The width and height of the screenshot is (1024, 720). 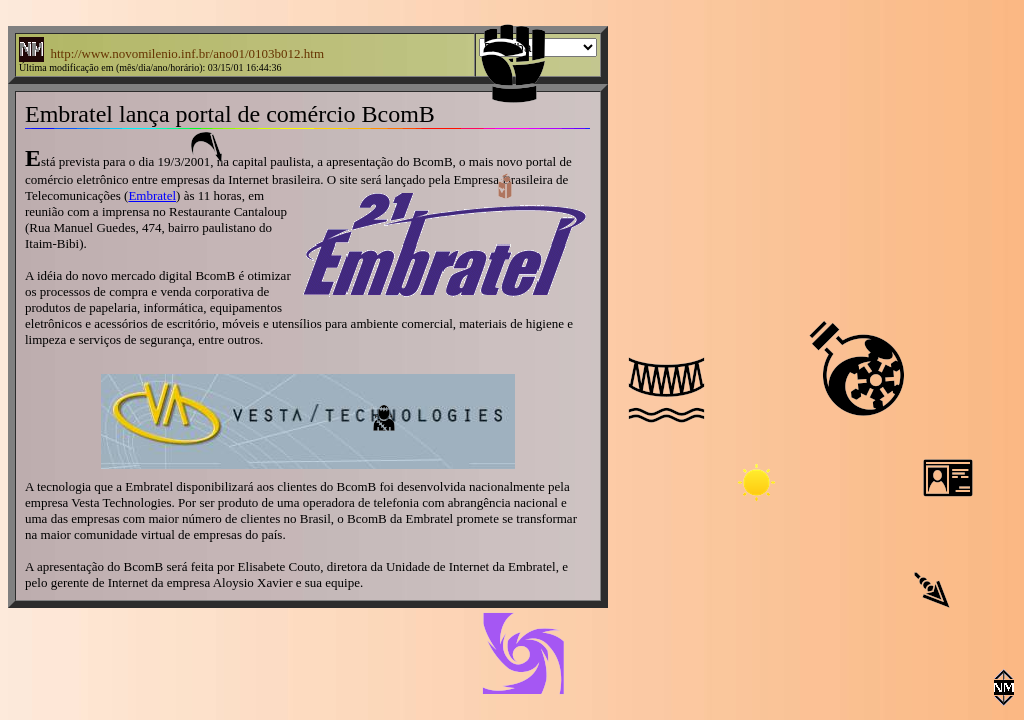 I want to click on indicates strength or power attribute in a game, so click(x=512, y=63).